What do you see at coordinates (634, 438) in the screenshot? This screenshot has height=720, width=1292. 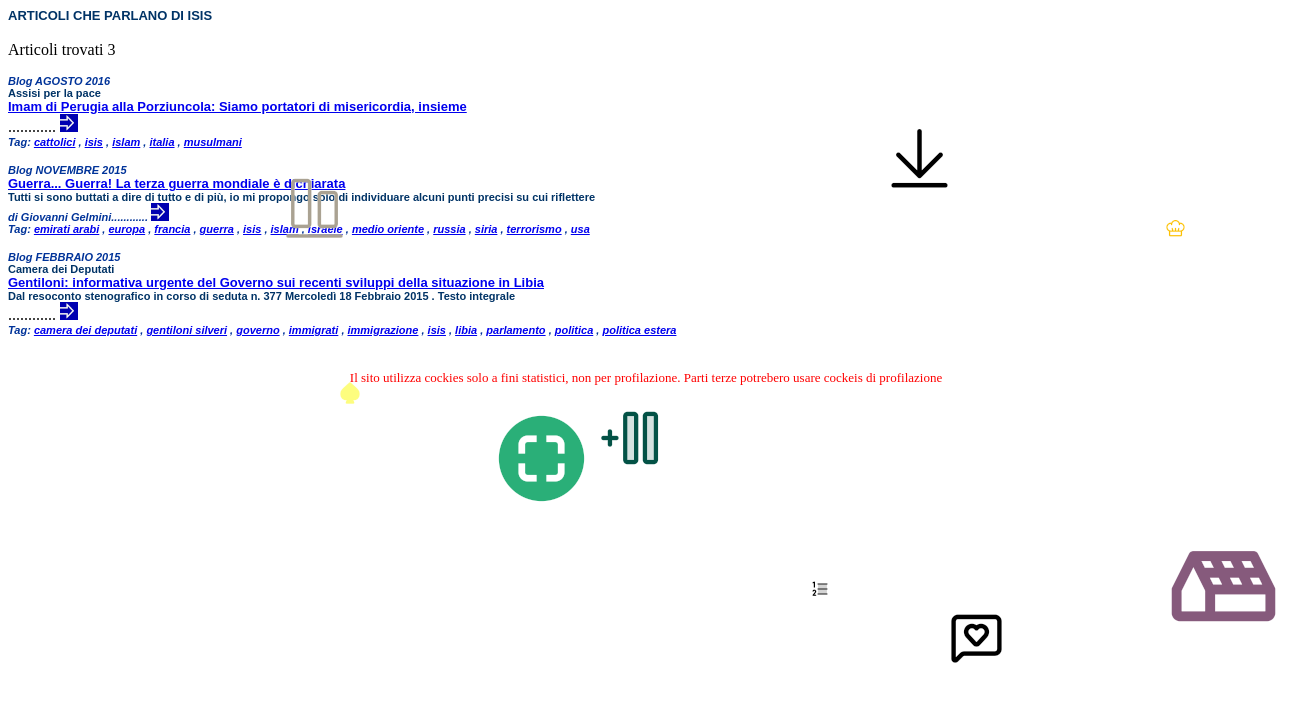 I see `add a new column to the left` at bounding box center [634, 438].